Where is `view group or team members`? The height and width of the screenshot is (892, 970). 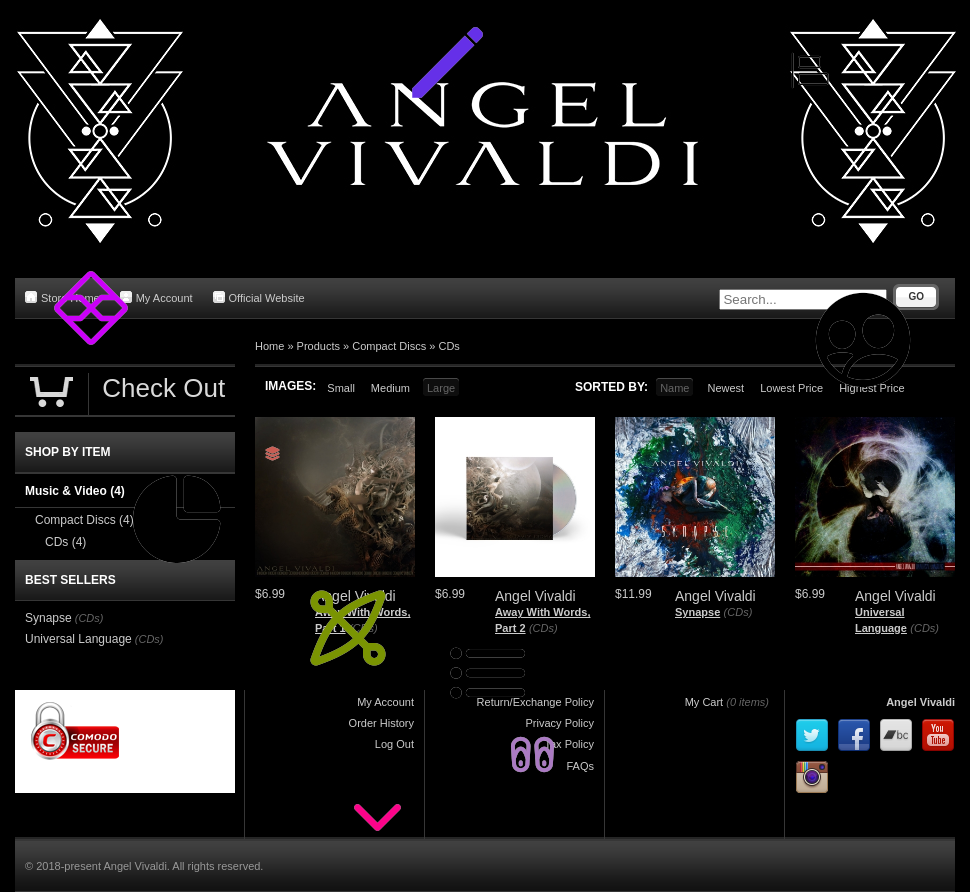
view group or team members is located at coordinates (863, 340).